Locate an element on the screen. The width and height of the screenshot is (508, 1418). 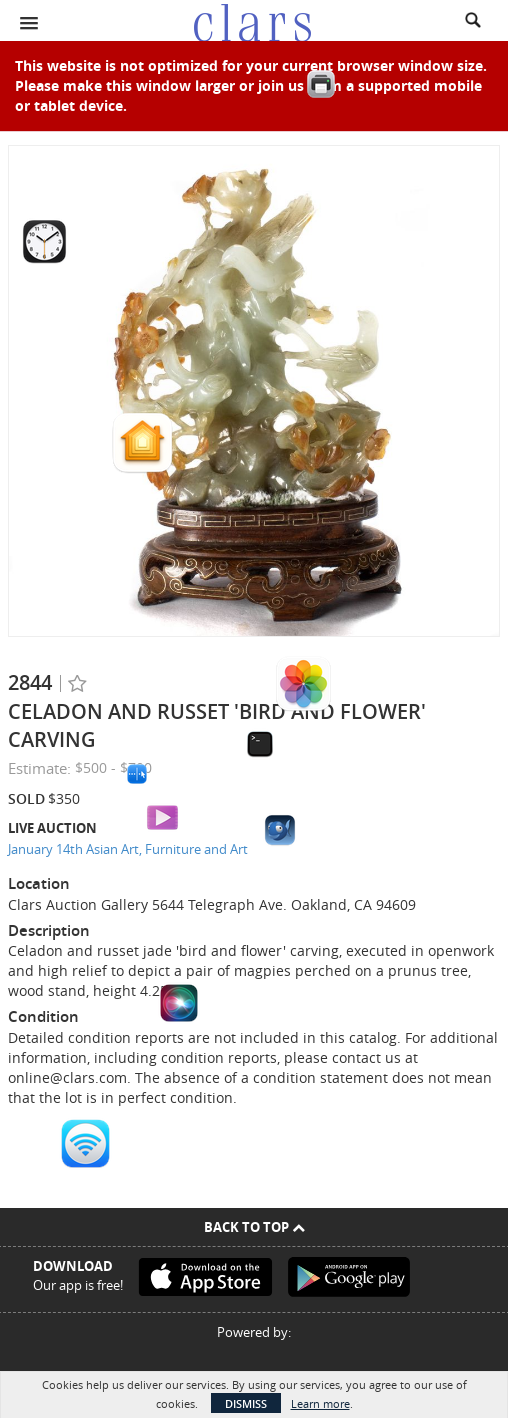
open the clock app is located at coordinates (44, 241).